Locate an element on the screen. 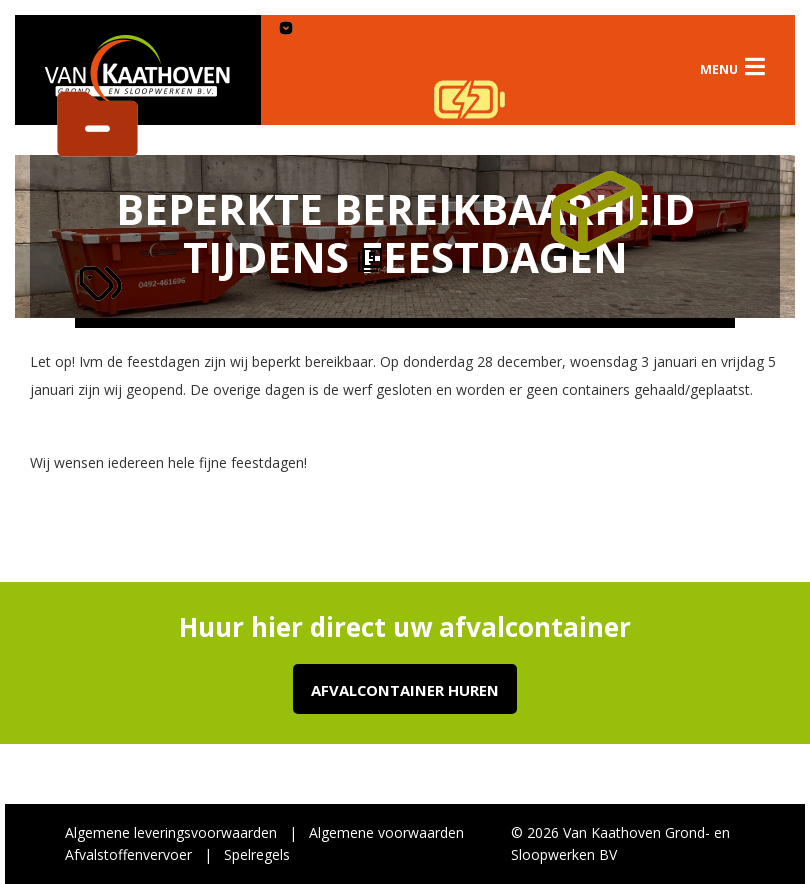 The width and height of the screenshot is (810, 884). indicates device is currently charging is located at coordinates (469, 99).